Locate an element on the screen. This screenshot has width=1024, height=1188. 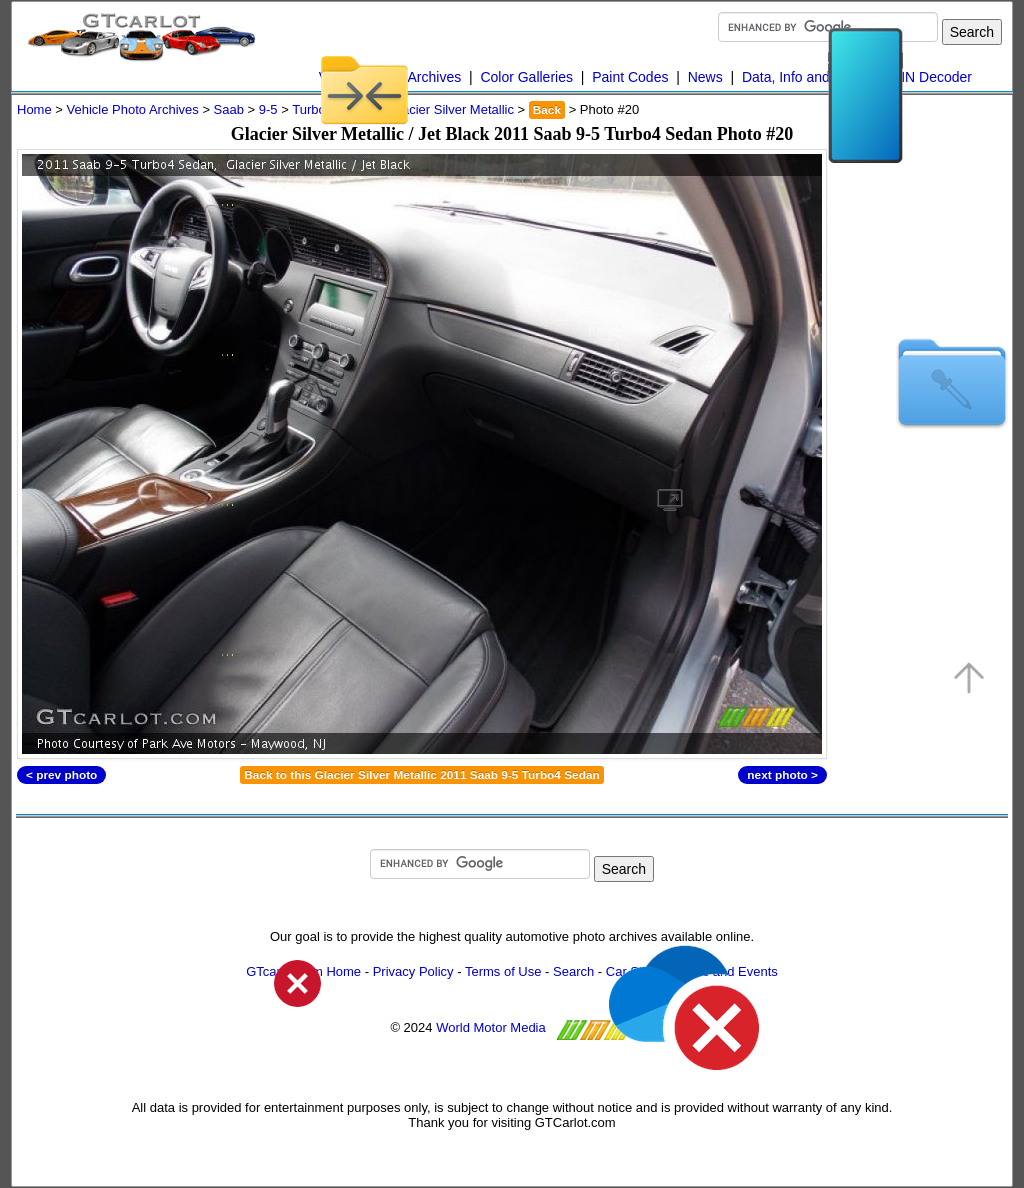
folder containing color picker or eyedropper tool assets is located at coordinates (952, 382).